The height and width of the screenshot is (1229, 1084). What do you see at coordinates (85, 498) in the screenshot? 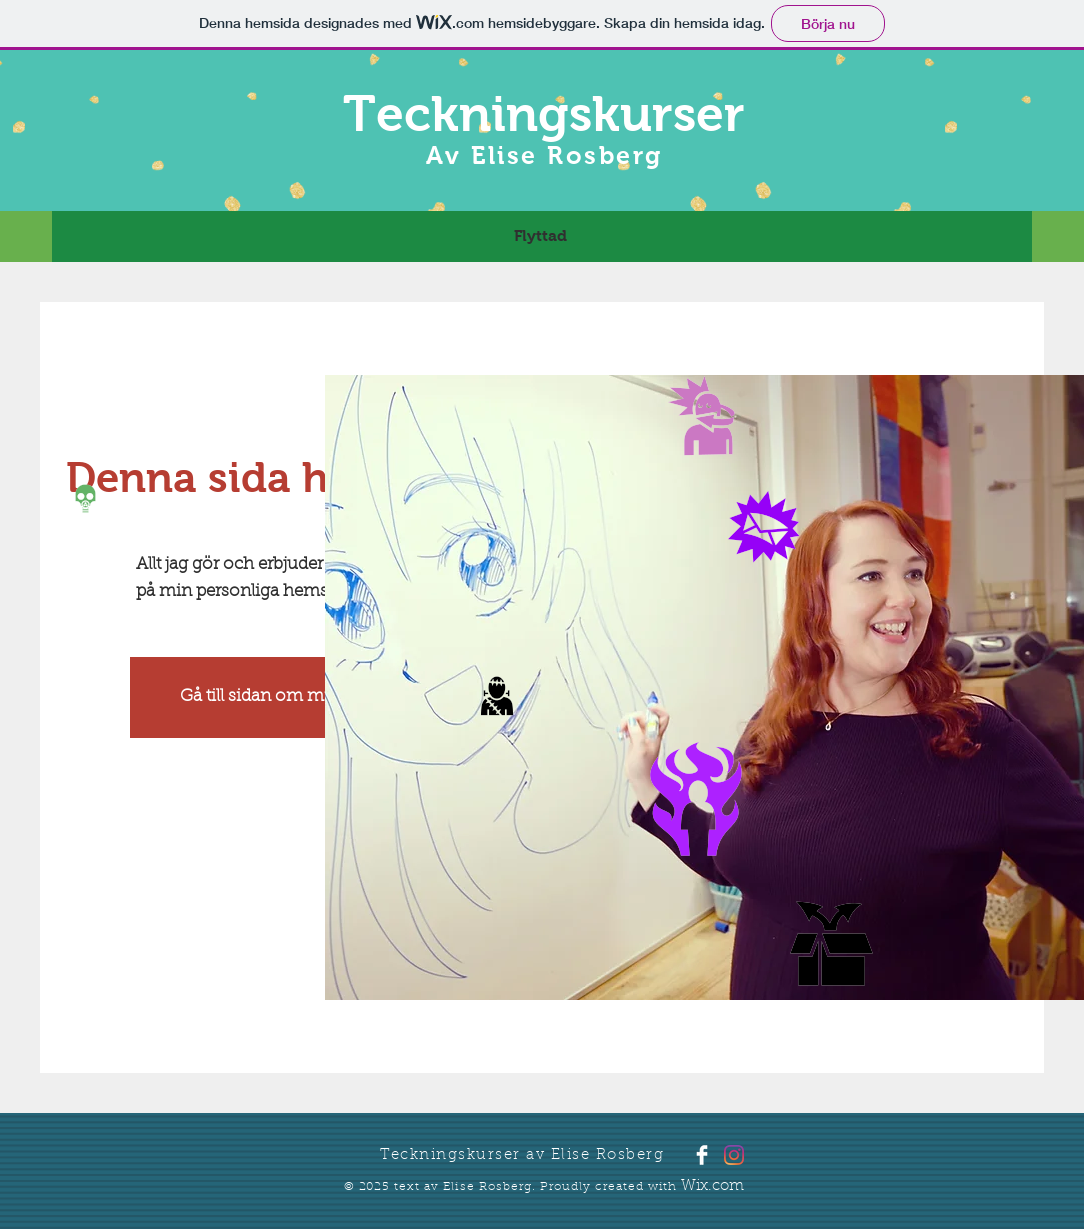
I see `indicates hazardous environment or toxic area in game` at bounding box center [85, 498].